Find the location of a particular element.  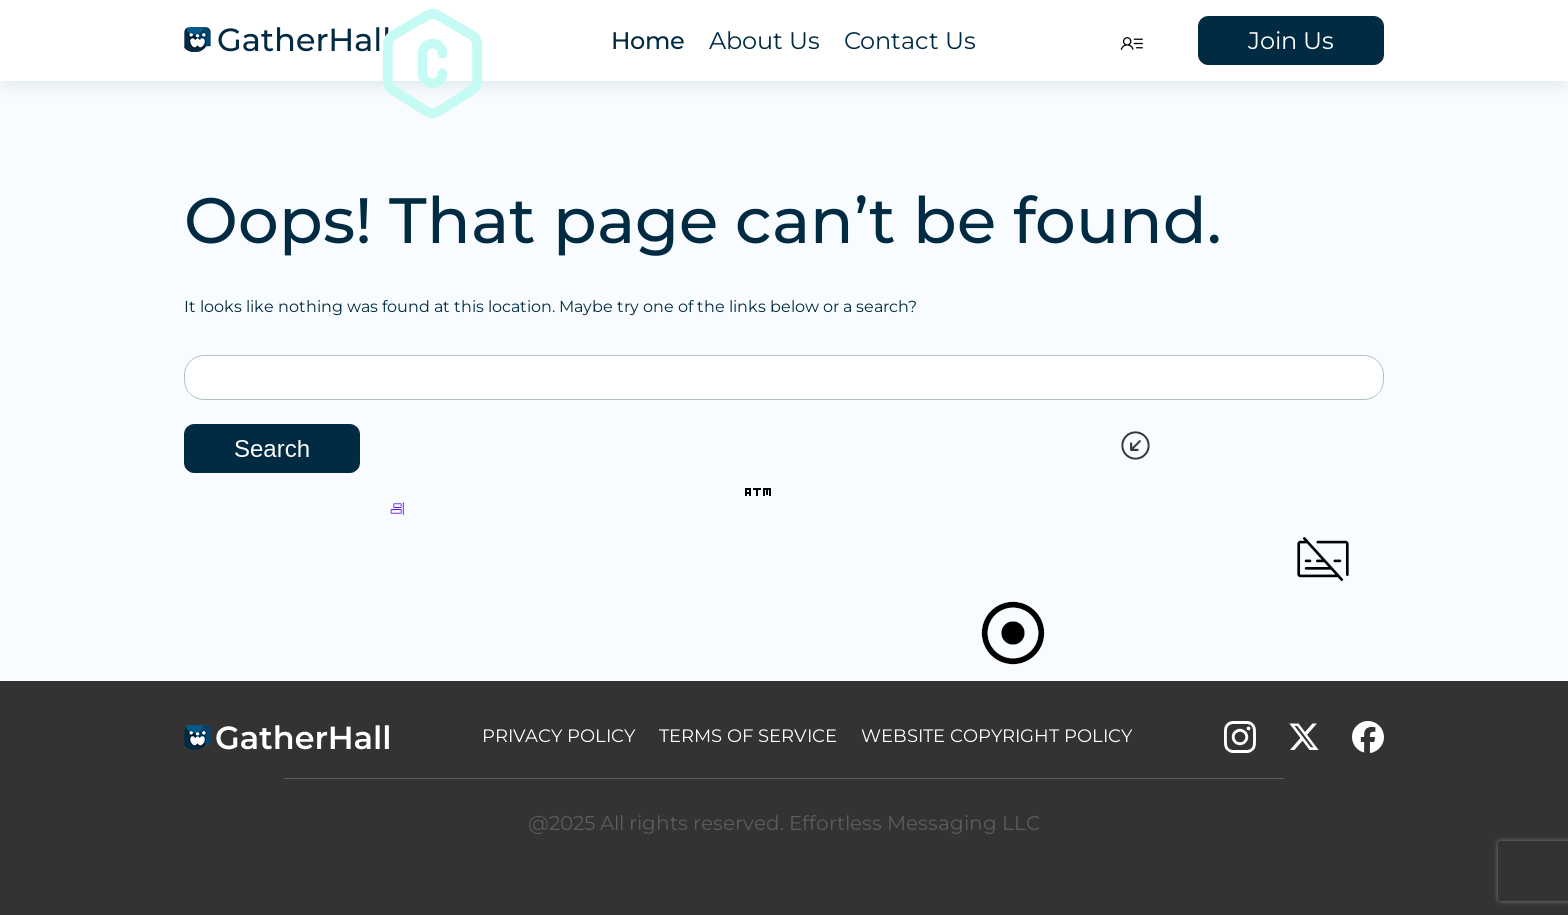

navigate to previous or lower-left content is located at coordinates (1135, 445).